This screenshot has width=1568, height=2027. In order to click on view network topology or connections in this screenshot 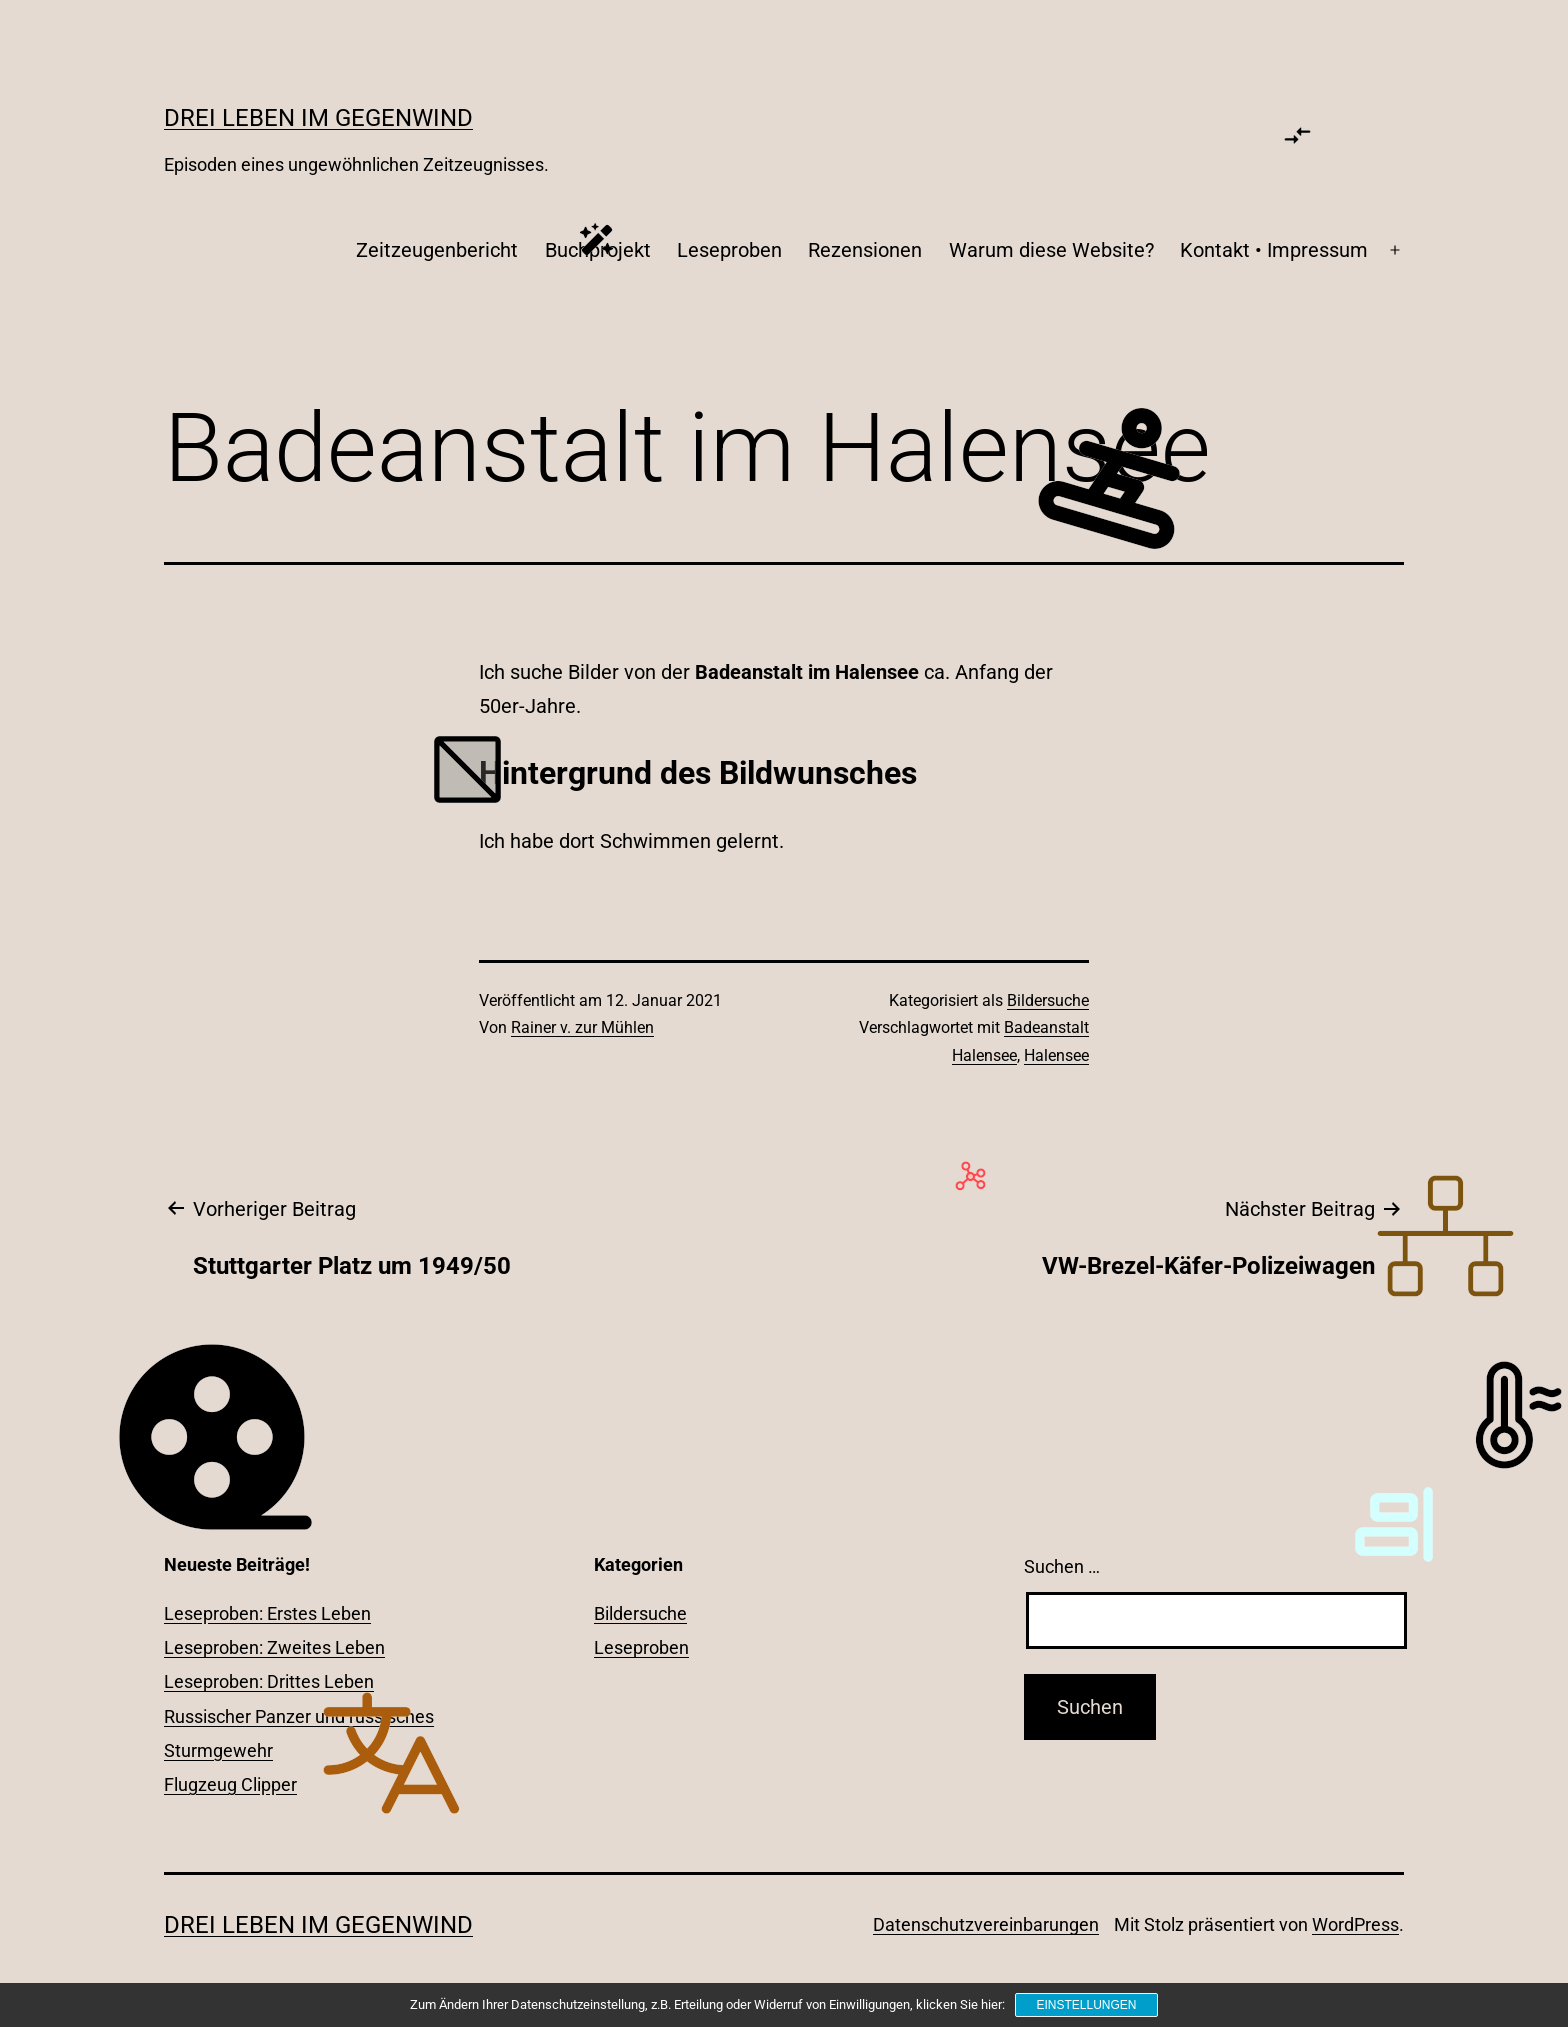, I will do `click(1445, 1238)`.